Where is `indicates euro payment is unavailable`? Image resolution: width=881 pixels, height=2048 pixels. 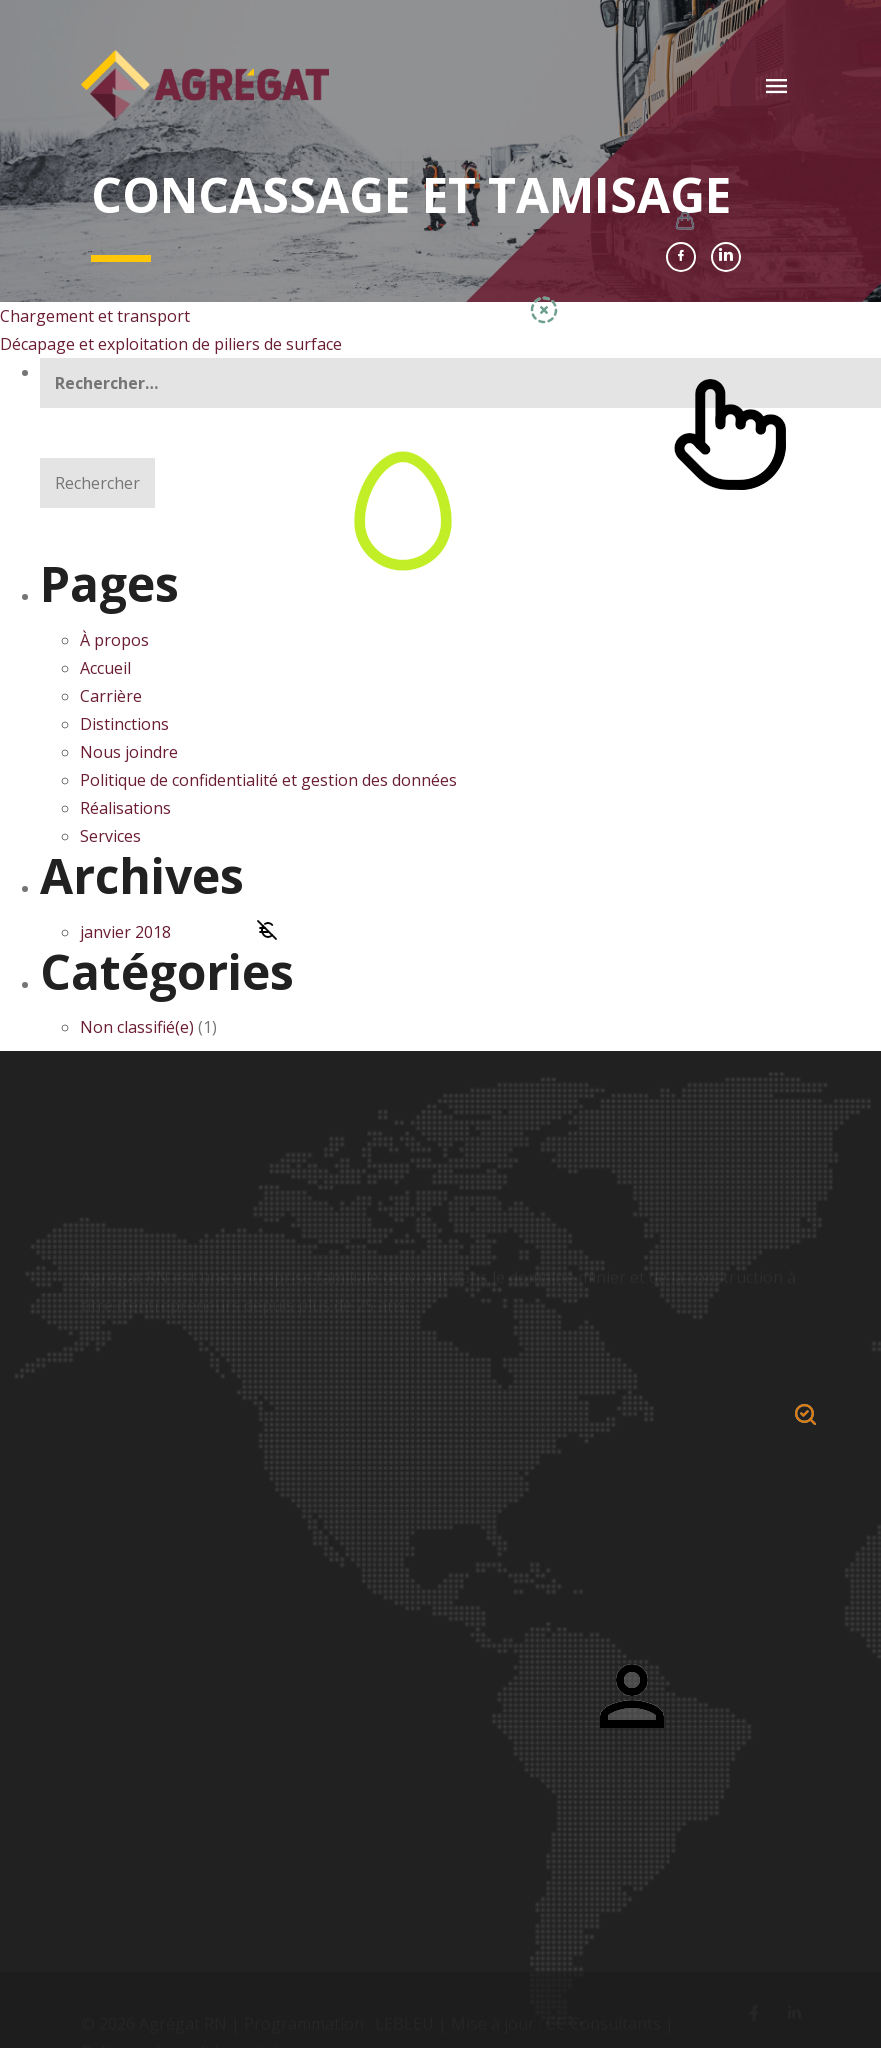 indicates euro payment is unavailable is located at coordinates (267, 930).